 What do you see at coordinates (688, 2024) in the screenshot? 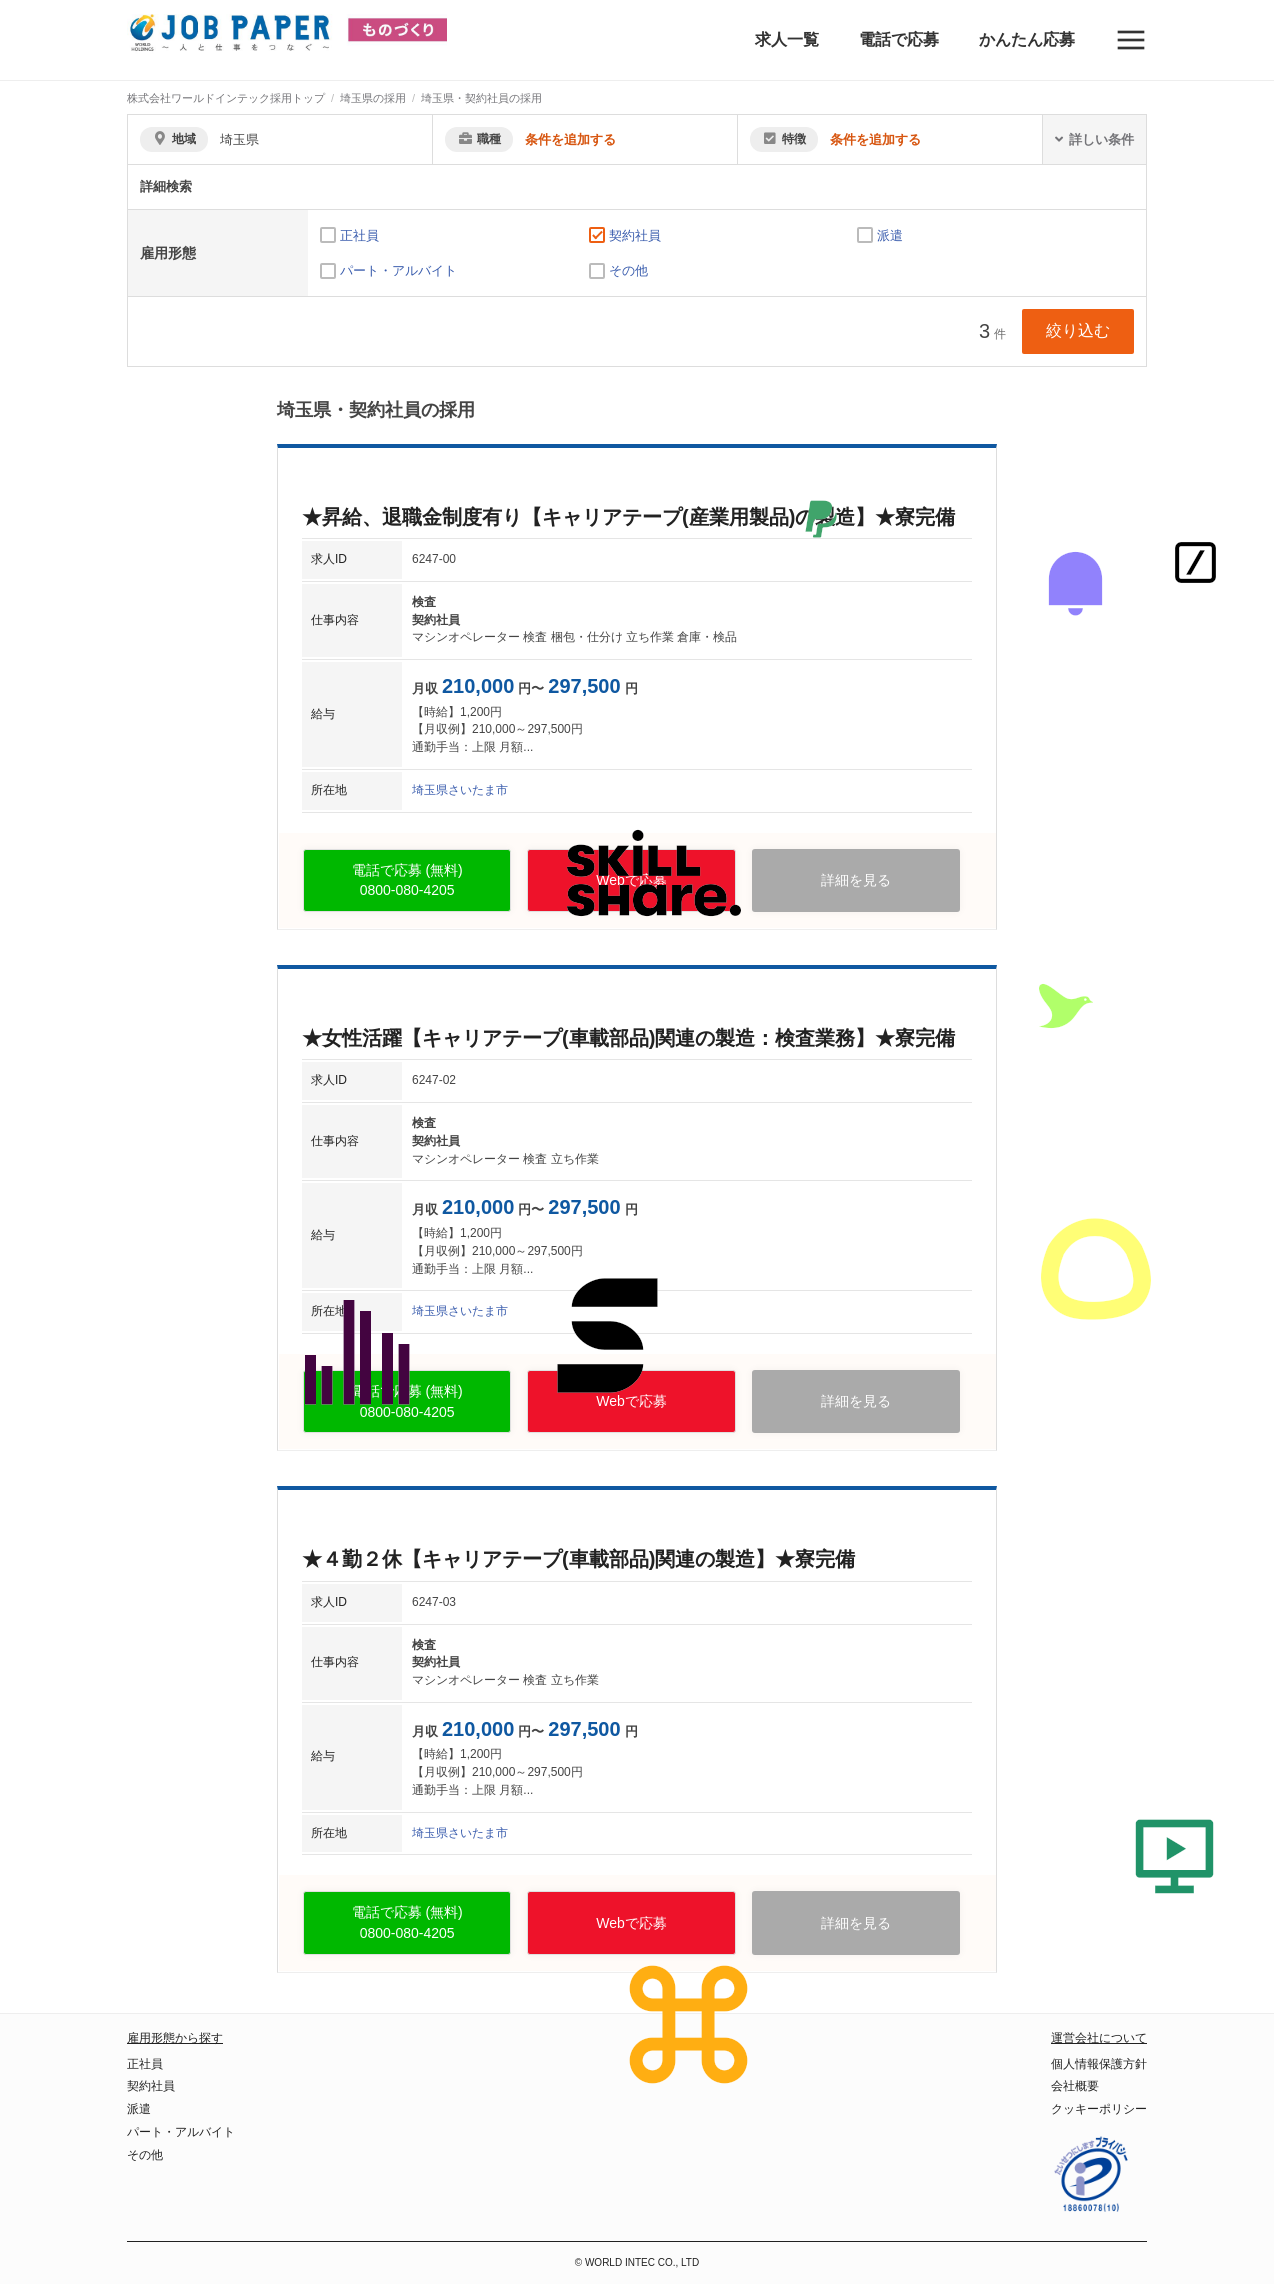
I see `command key symbol for keyboard shortcuts` at bounding box center [688, 2024].